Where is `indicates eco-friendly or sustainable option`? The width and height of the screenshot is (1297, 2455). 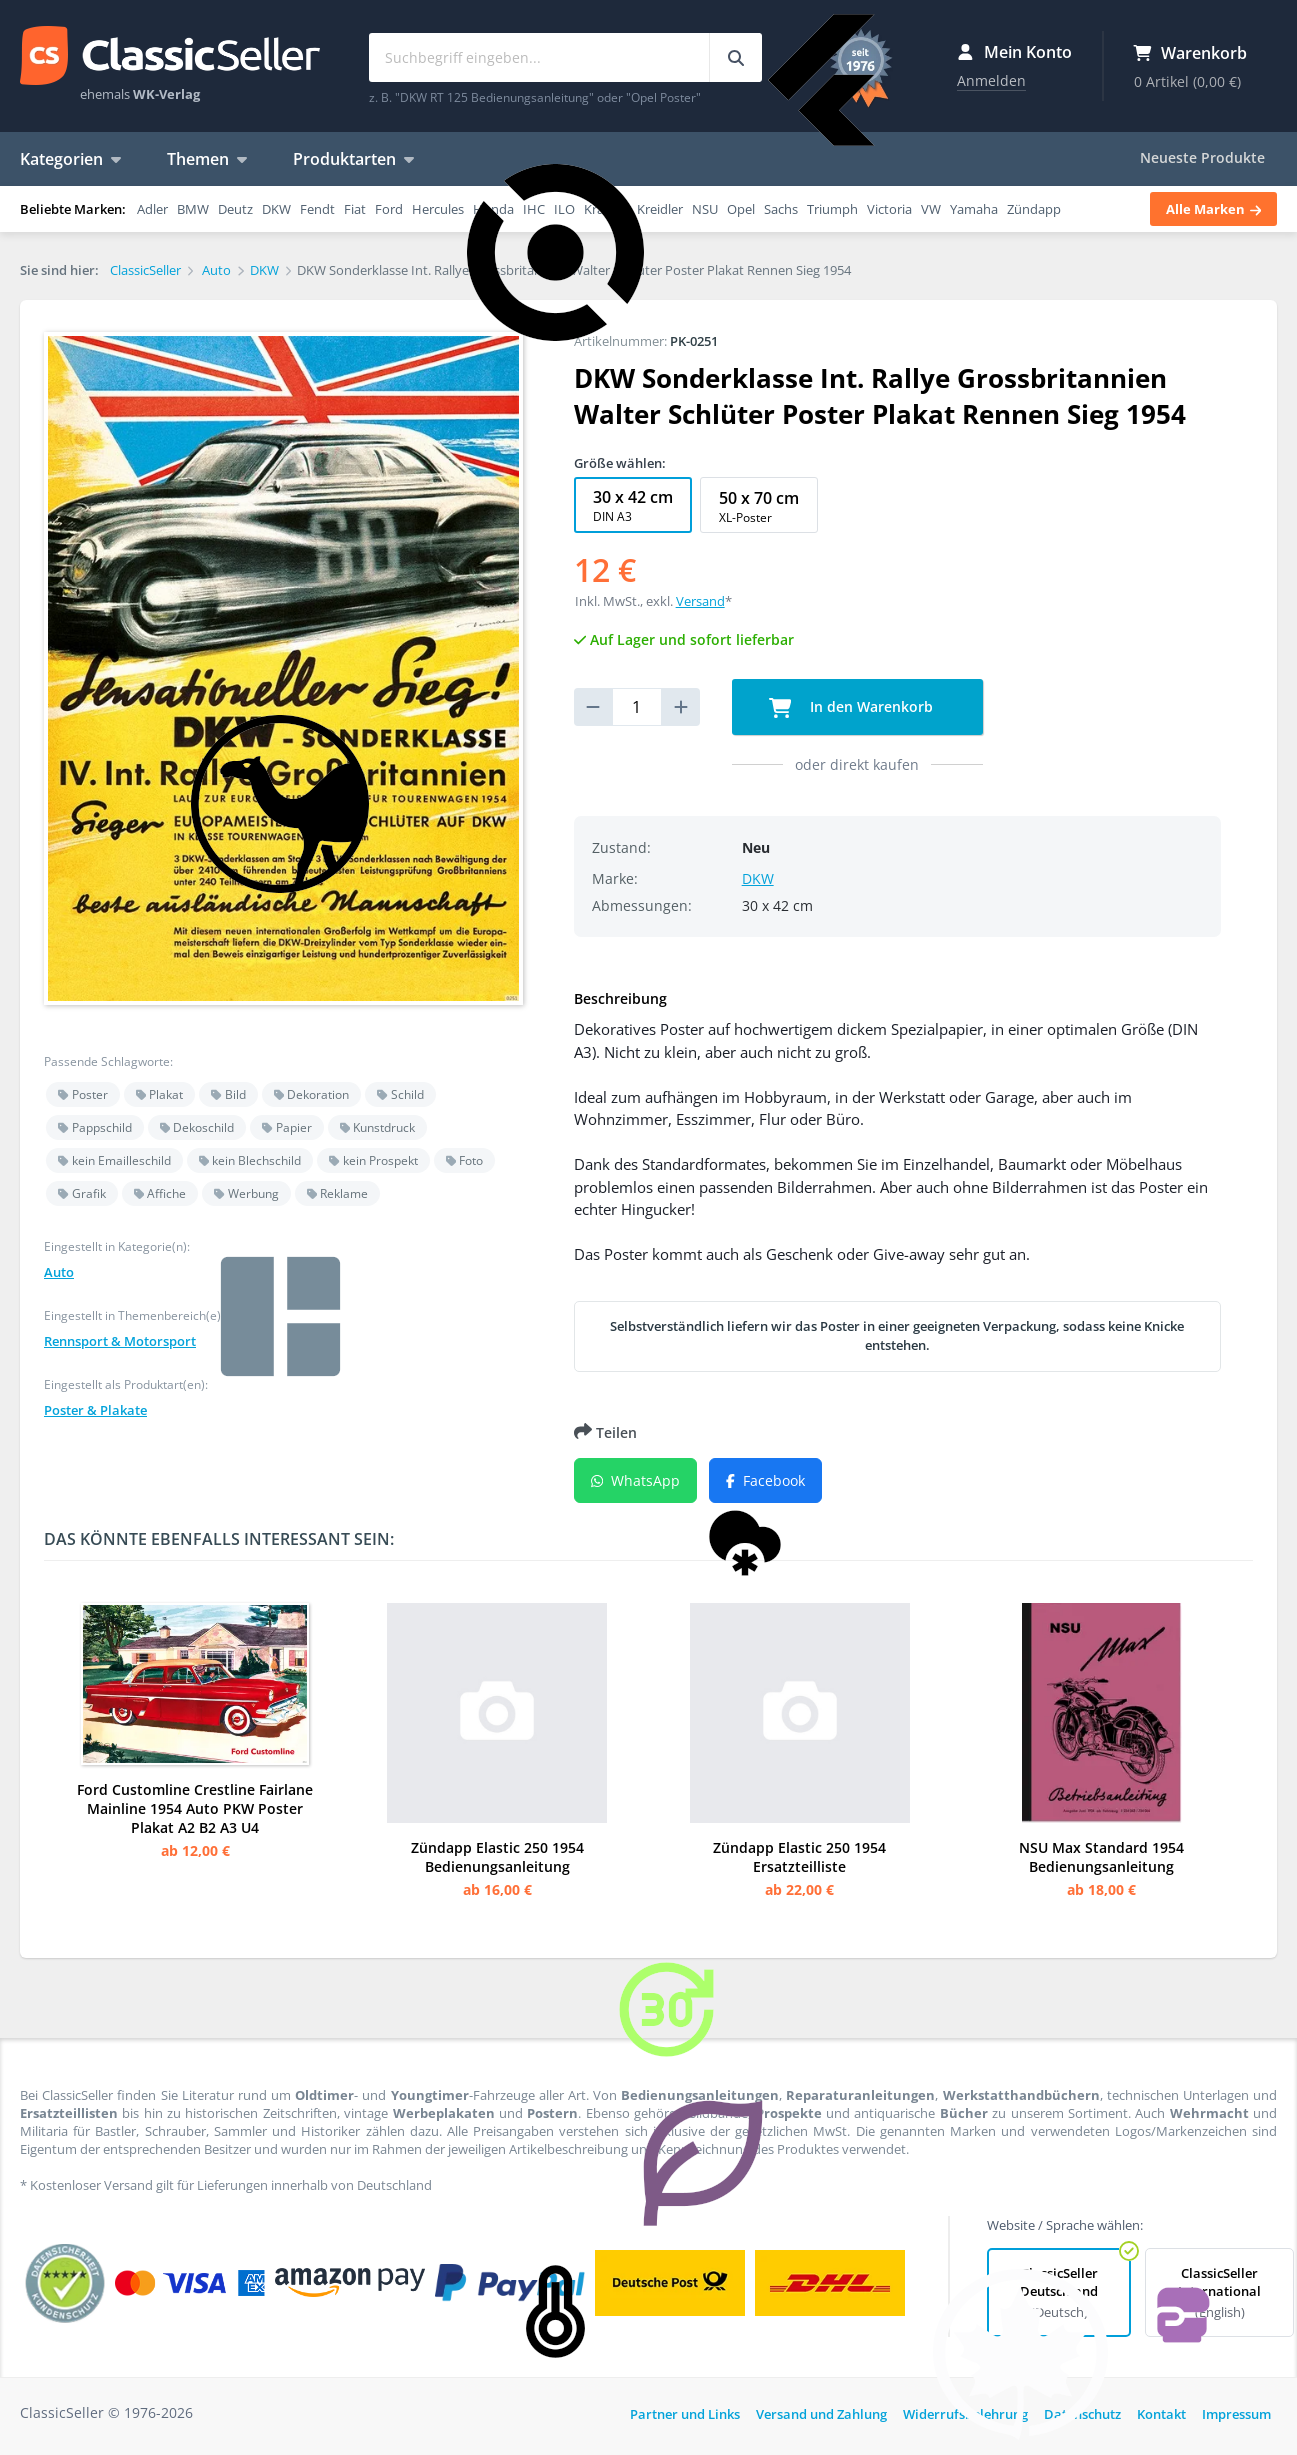
indicates eco-friendly or sustainable option is located at coordinates (703, 2160).